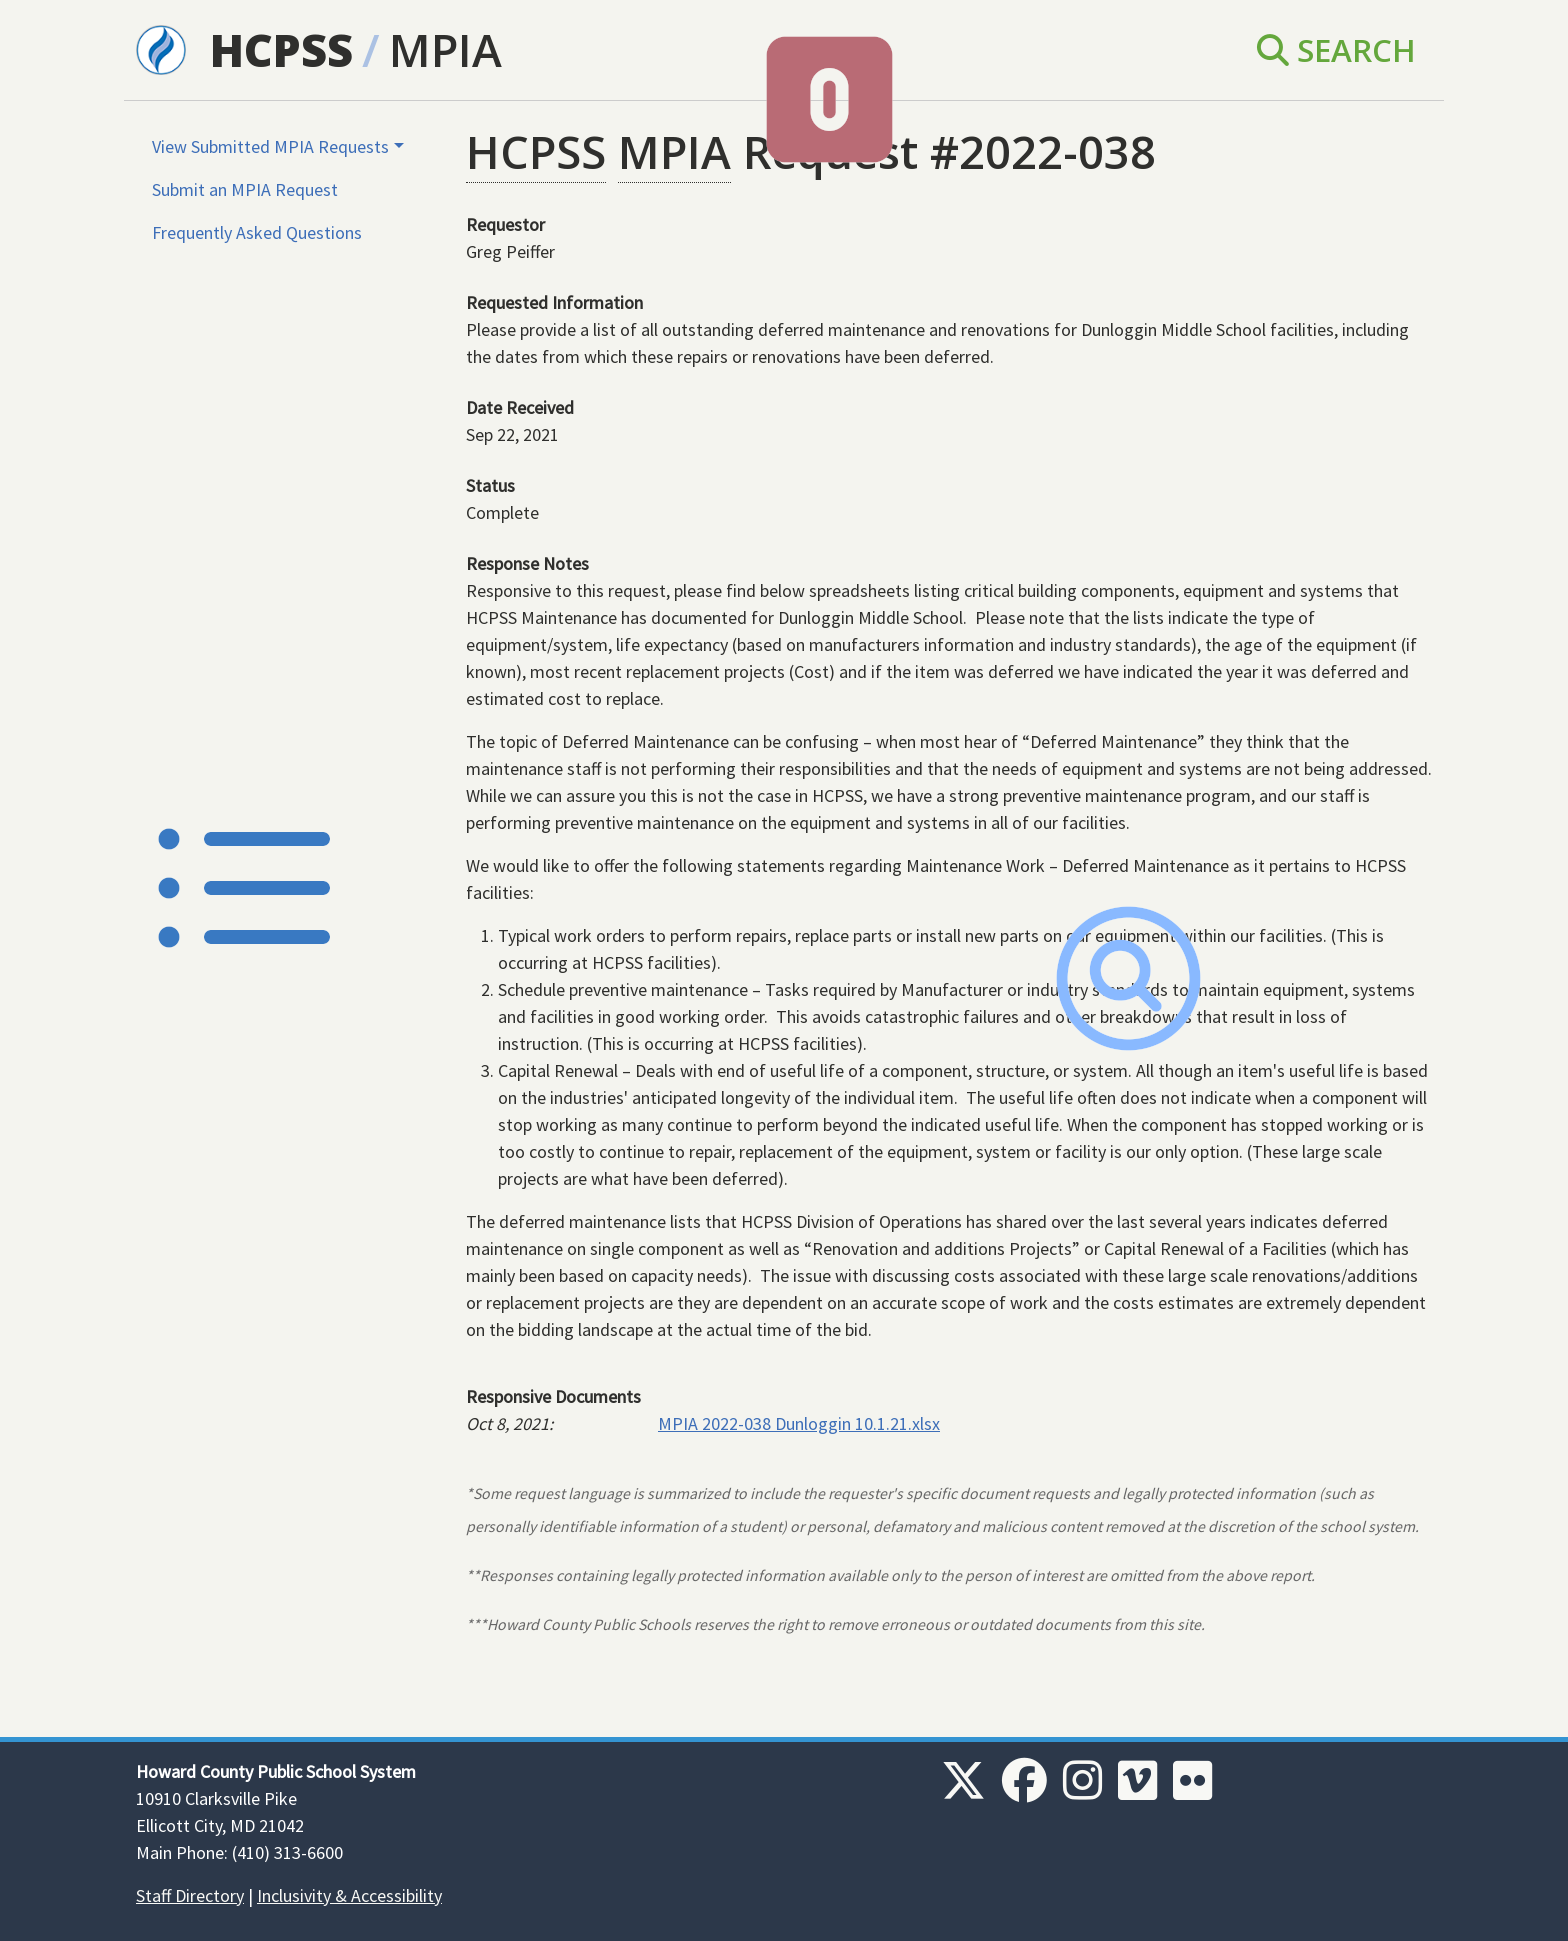 The height and width of the screenshot is (1941, 1568). I want to click on view items in list format, so click(246, 888).